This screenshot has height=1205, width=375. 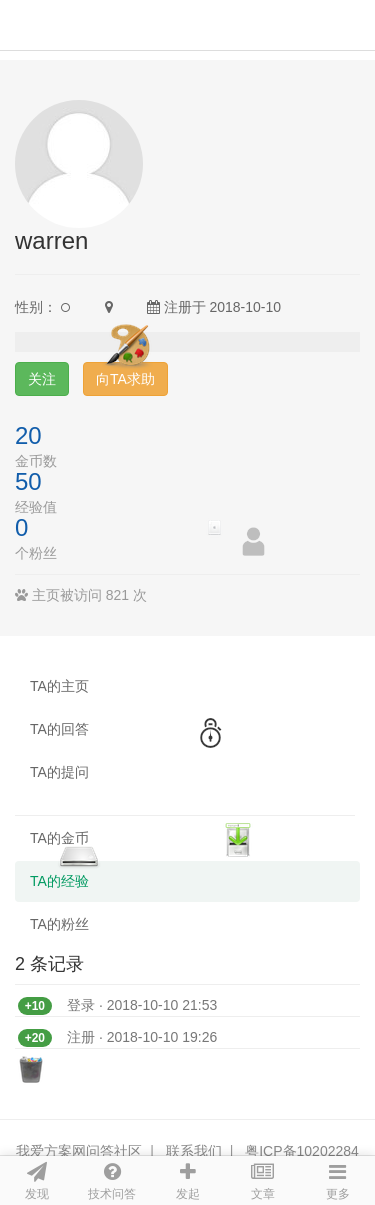 What do you see at coordinates (253, 540) in the screenshot?
I see `default user profile placeholder` at bounding box center [253, 540].